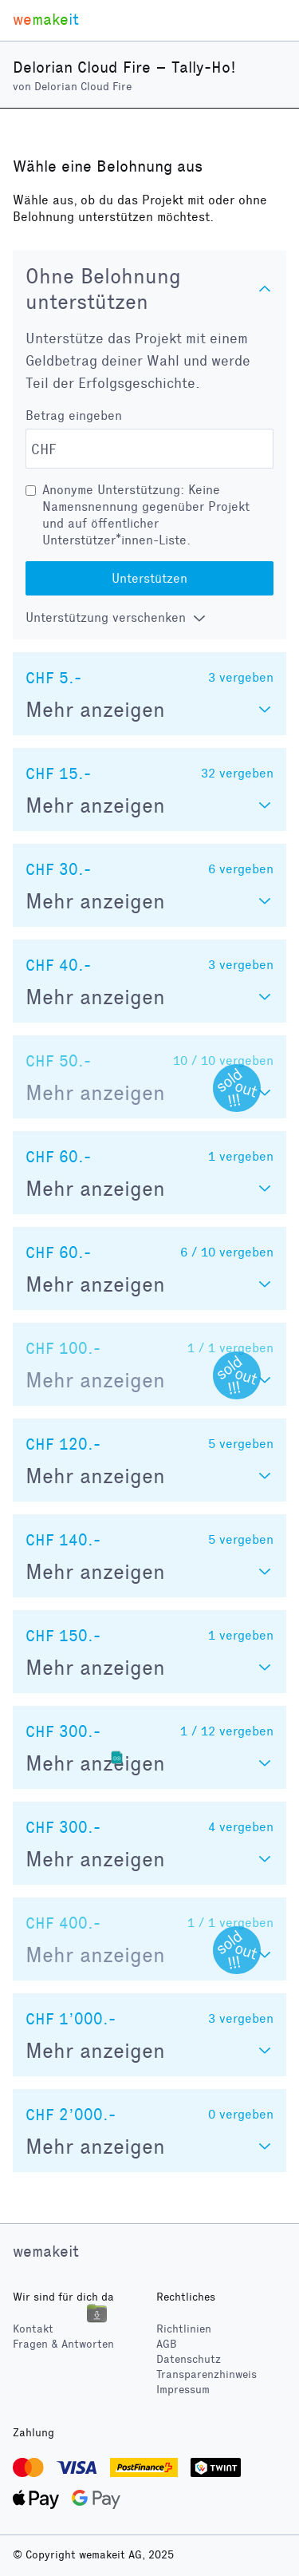 The width and height of the screenshot is (299, 2576). I want to click on open downloads folder, so click(96, 2313).